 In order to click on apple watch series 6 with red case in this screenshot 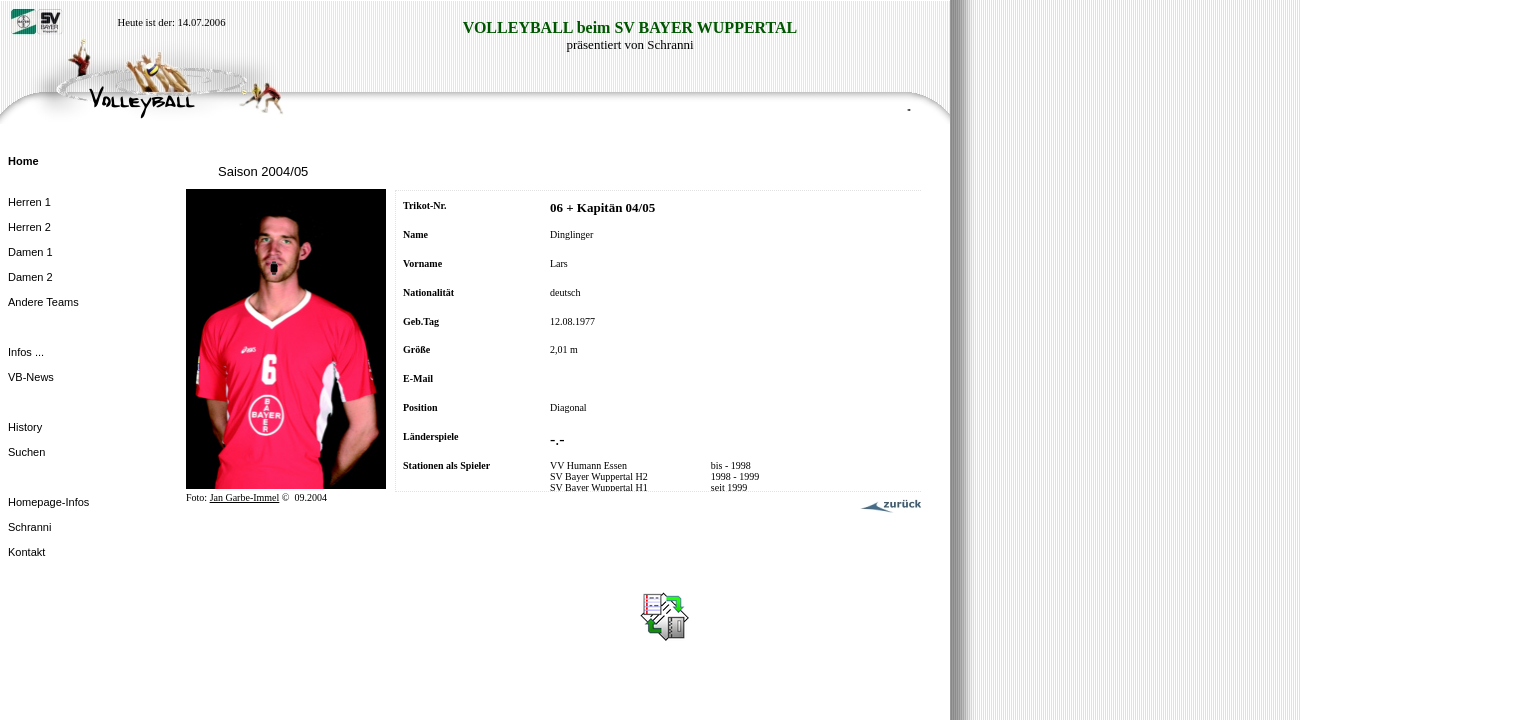, I will do `click(274, 268)`.